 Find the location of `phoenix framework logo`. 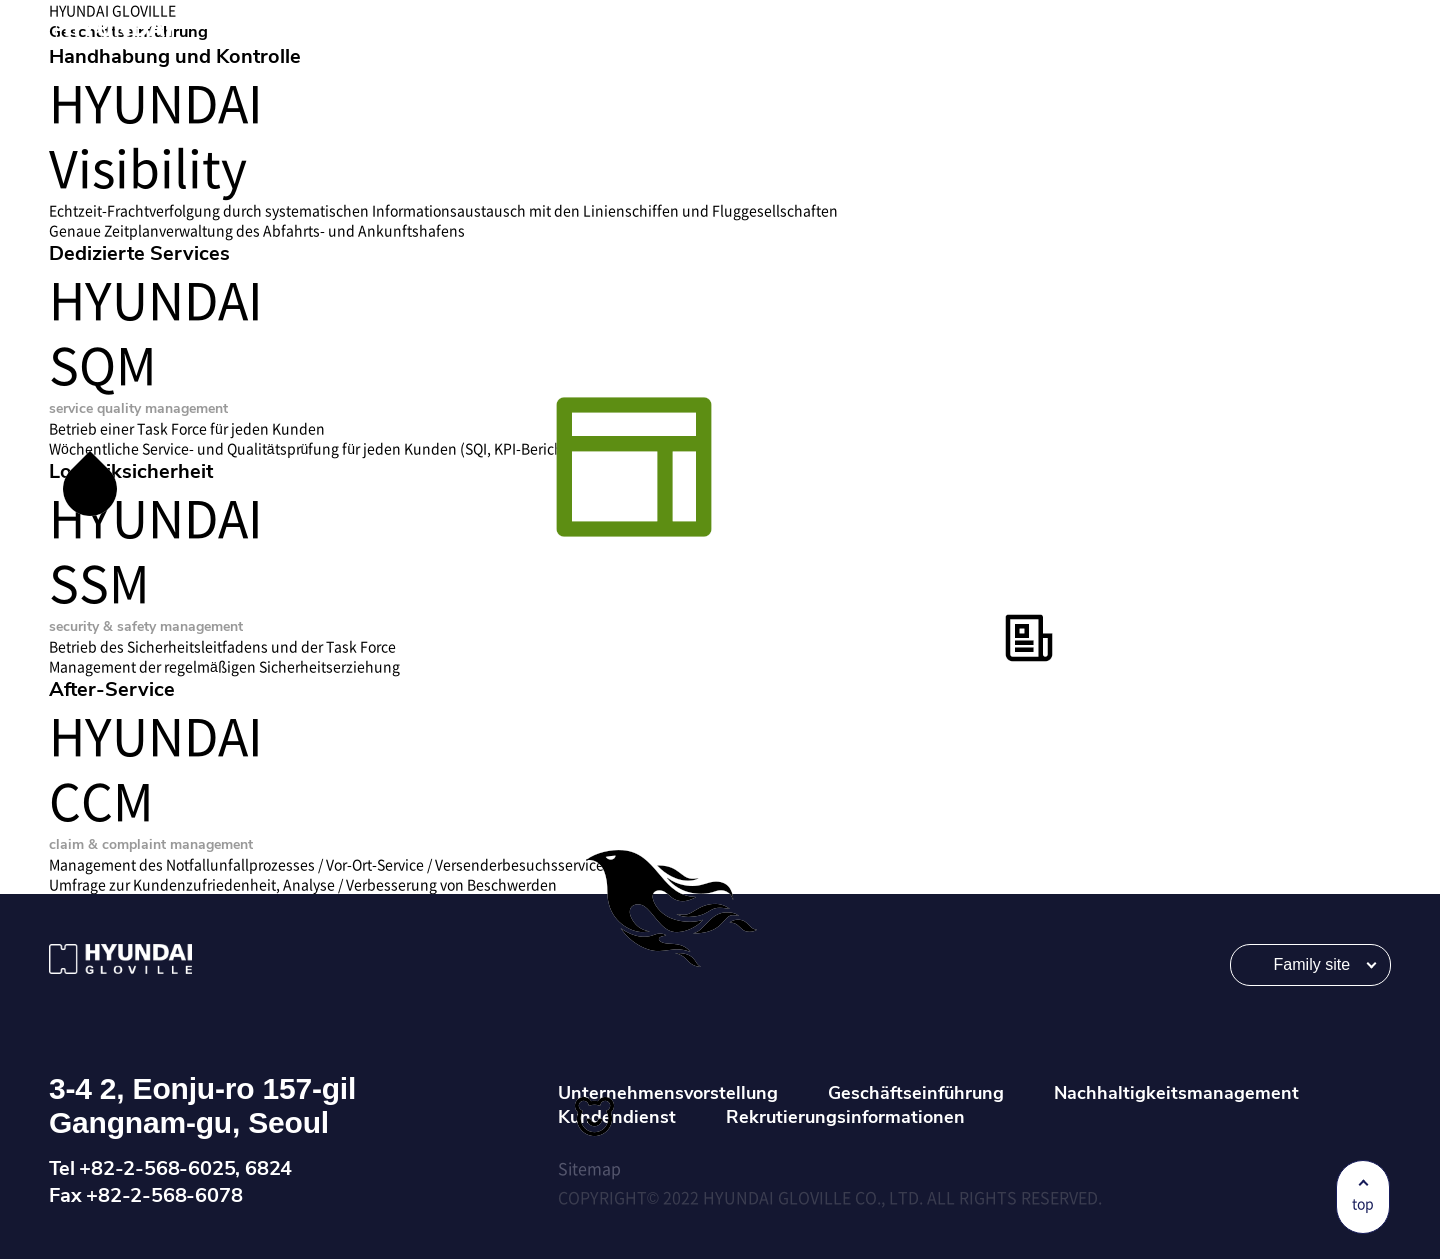

phoenix framework logo is located at coordinates (671, 908).